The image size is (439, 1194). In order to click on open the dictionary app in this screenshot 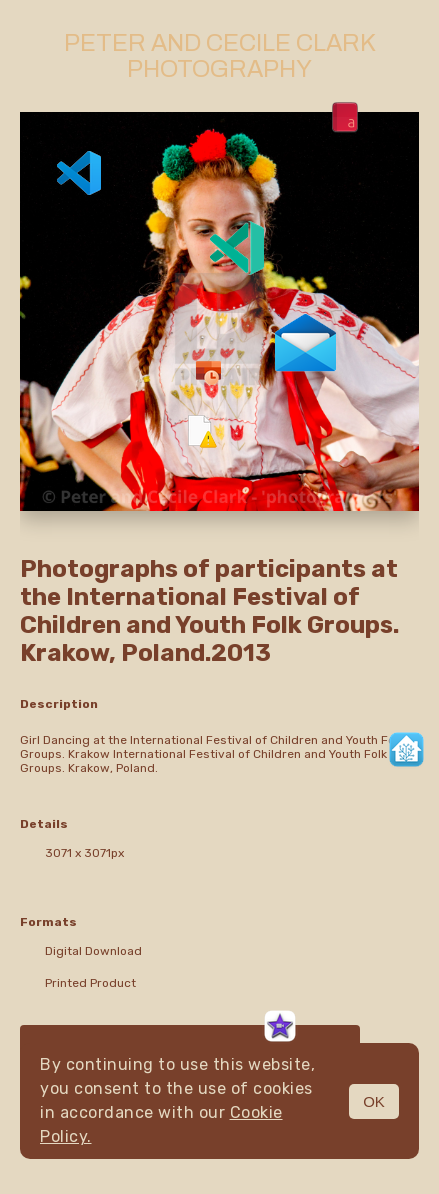, I will do `click(345, 117)`.